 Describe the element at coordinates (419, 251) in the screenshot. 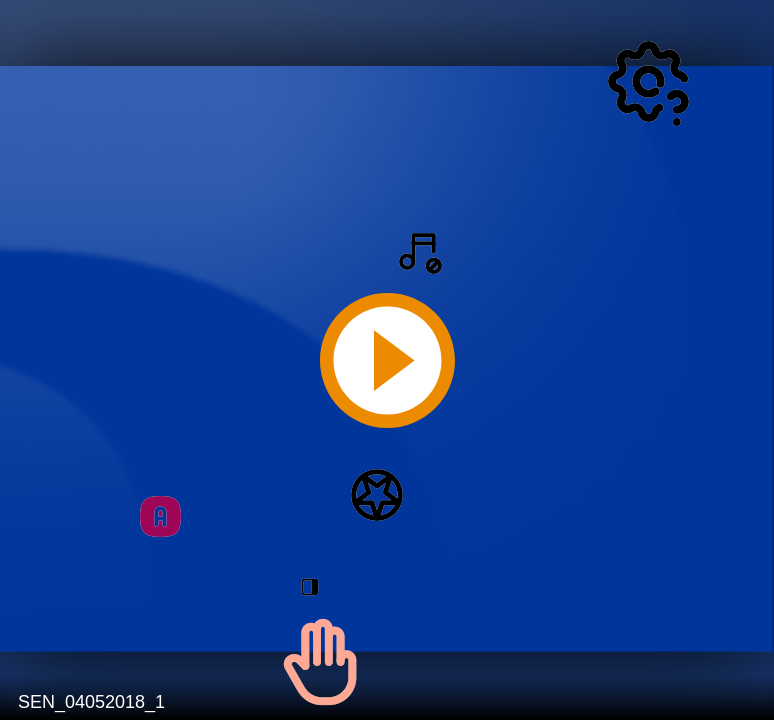

I see `cancel or stop music playback` at that location.